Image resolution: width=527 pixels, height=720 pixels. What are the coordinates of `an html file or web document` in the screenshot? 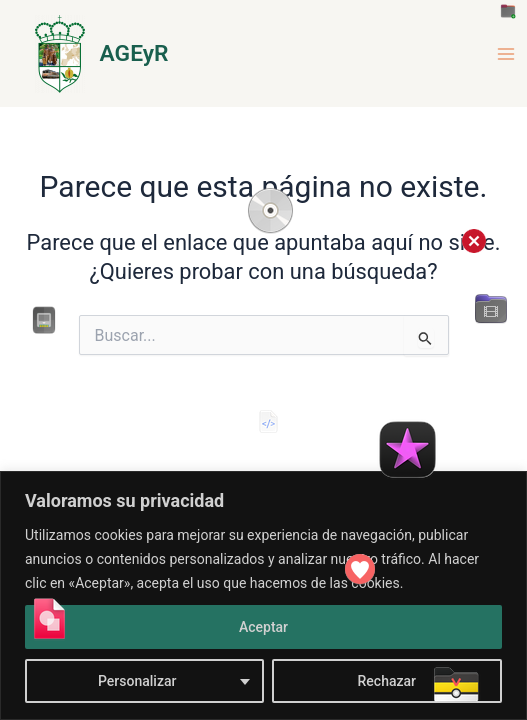 It's located at (268, 421).